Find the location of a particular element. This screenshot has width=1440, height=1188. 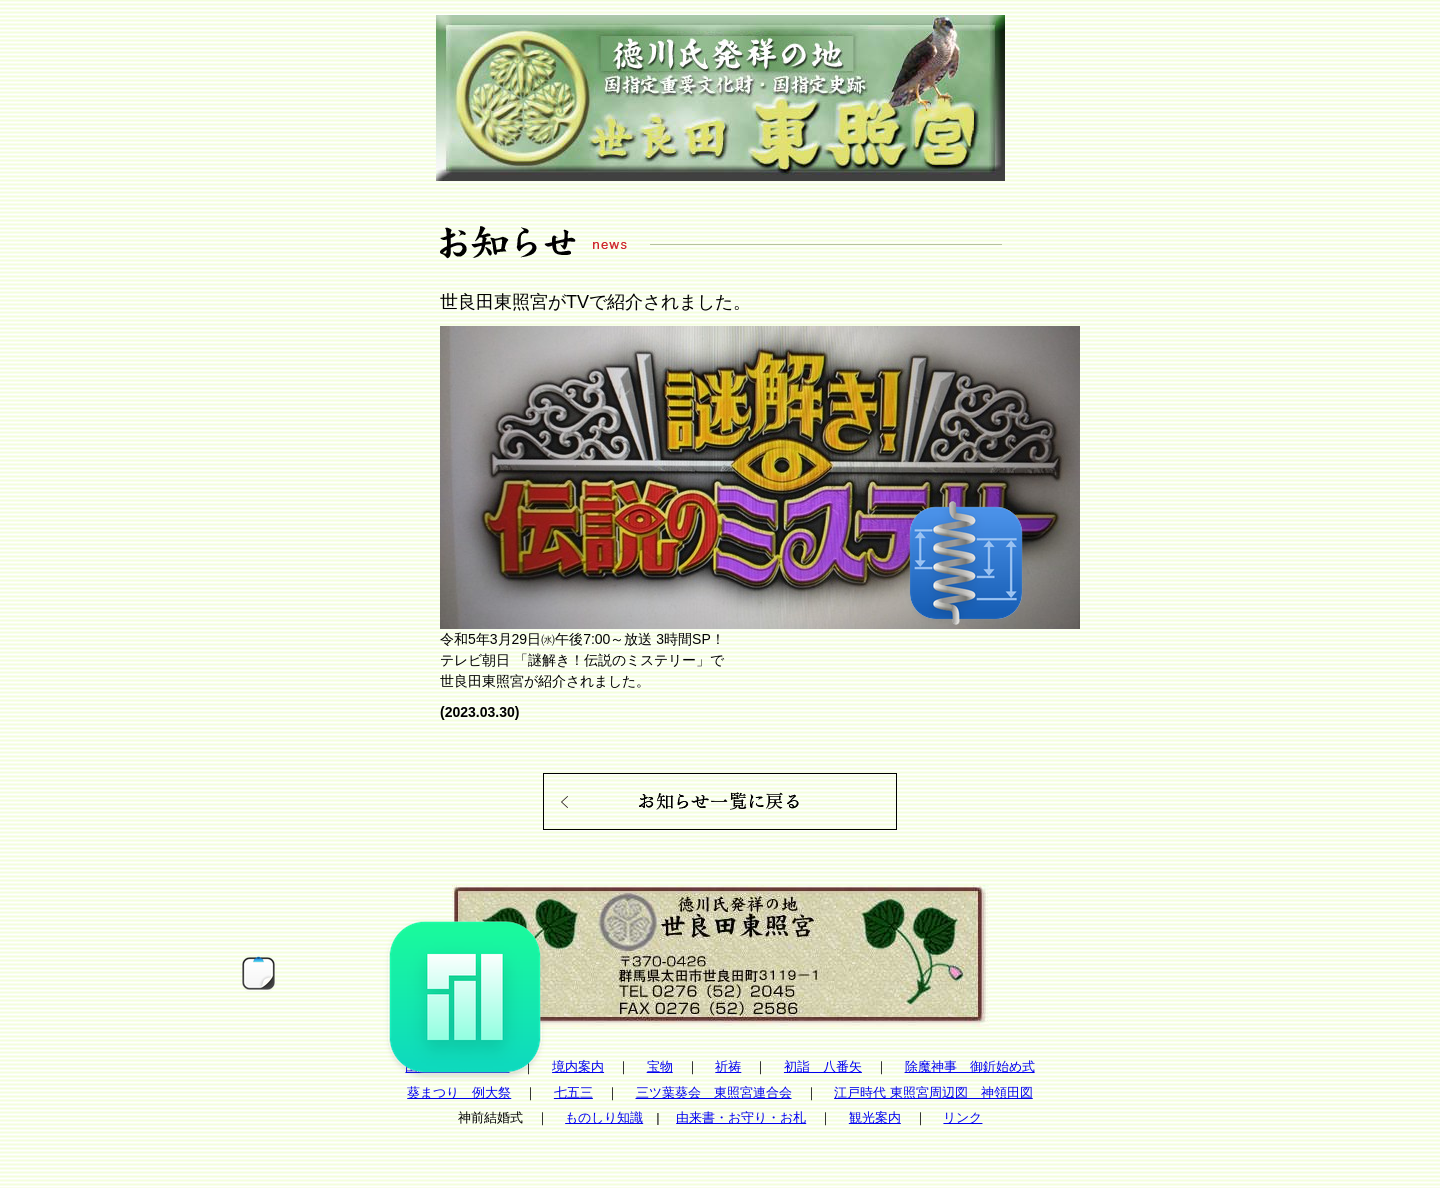

launch manjaro linux application is located at coordinates (465, 997).